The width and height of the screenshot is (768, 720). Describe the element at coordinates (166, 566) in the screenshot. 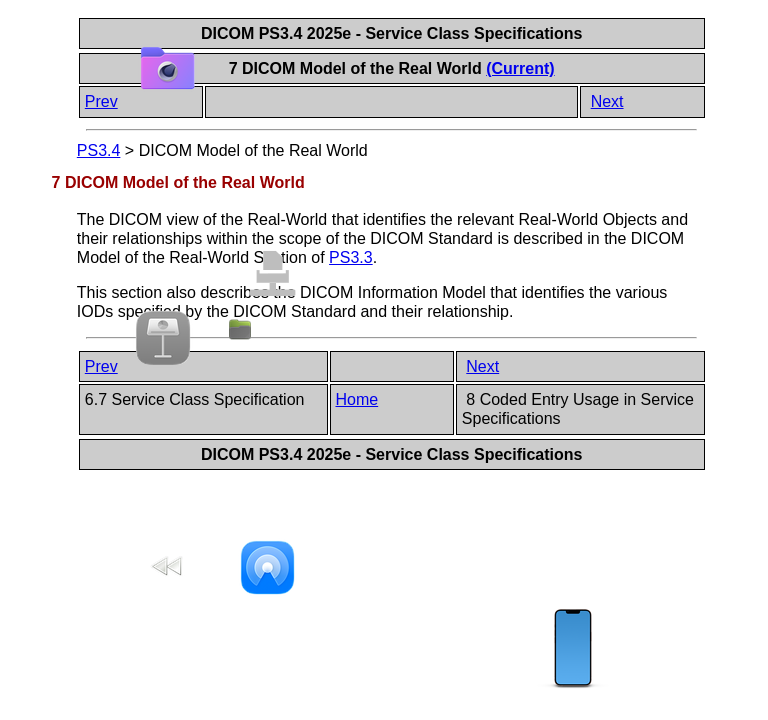

I see `seek forward in media (right-to-left interface)` at that location.